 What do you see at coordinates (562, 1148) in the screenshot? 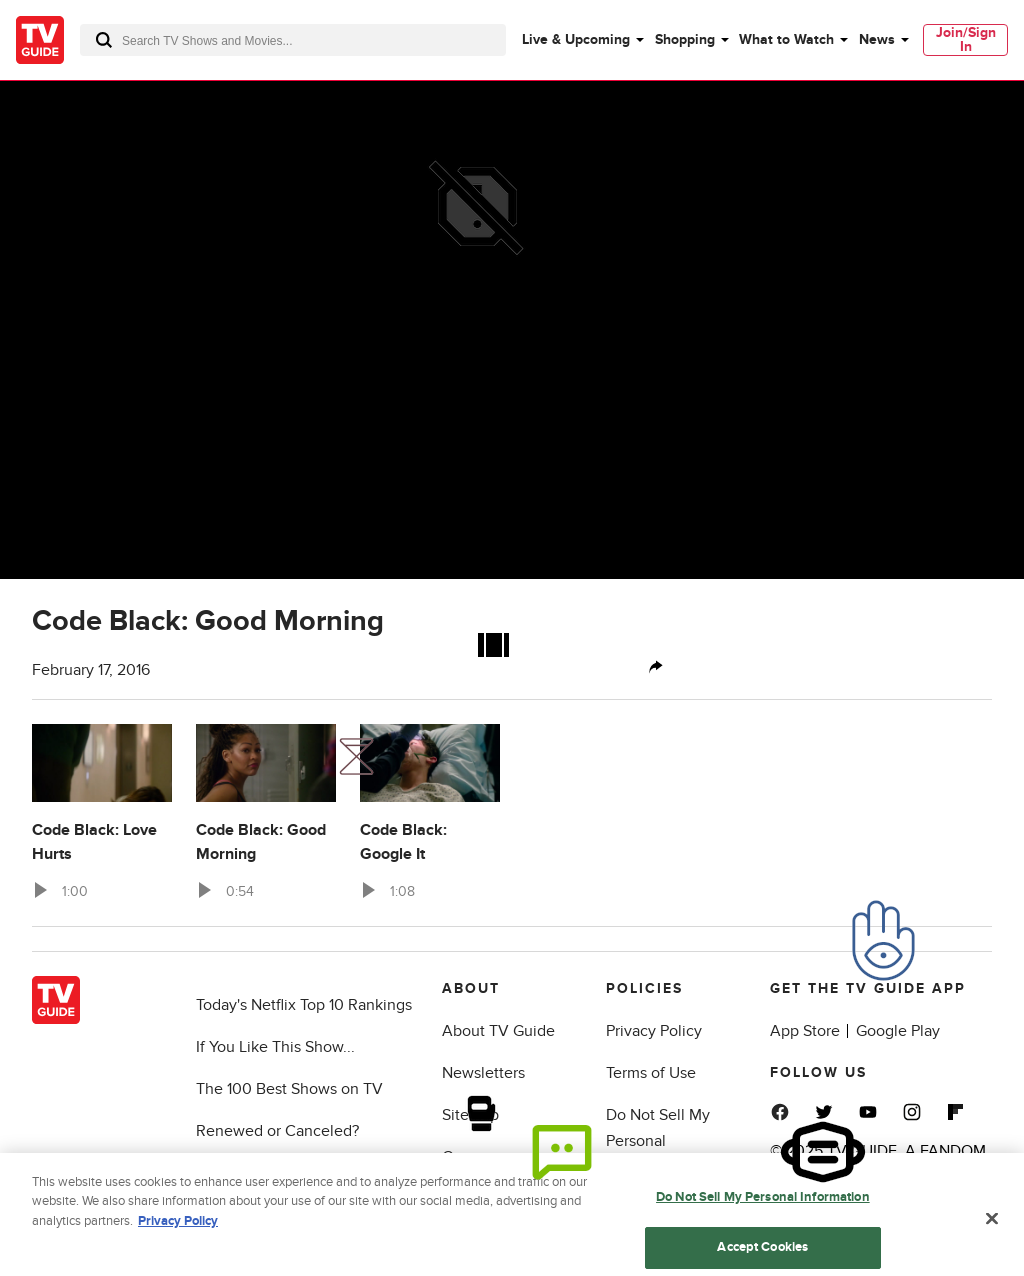
I see `open chat or messaging` at bounding box center [562, 1148].